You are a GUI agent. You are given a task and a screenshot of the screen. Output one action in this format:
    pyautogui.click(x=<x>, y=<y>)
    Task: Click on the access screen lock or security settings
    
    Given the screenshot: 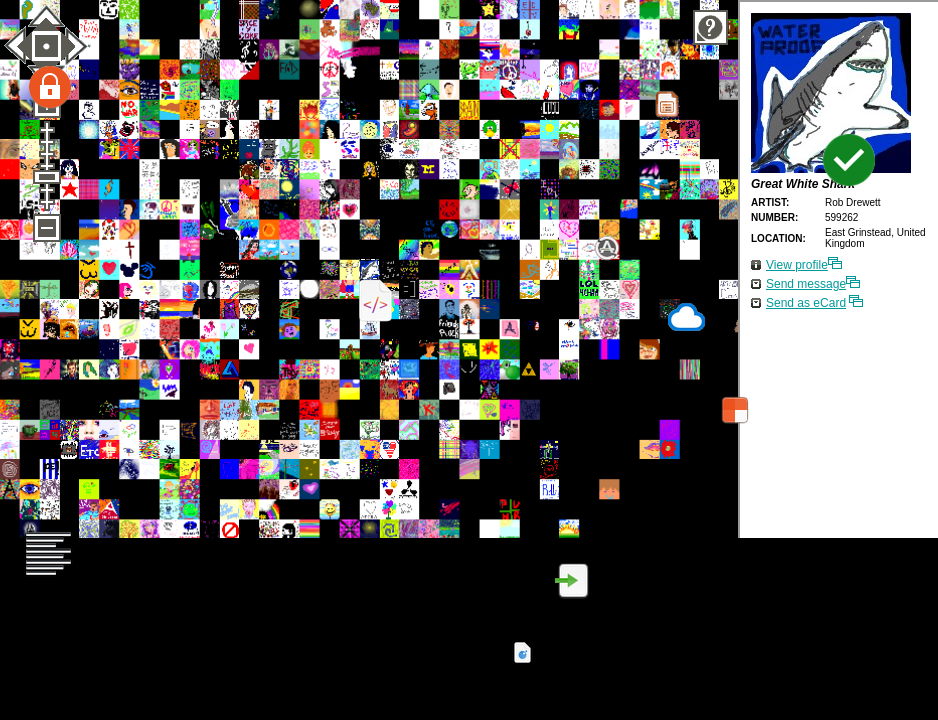 What is the action you would take?
    pyautogui.click(x=50, y=87)
    